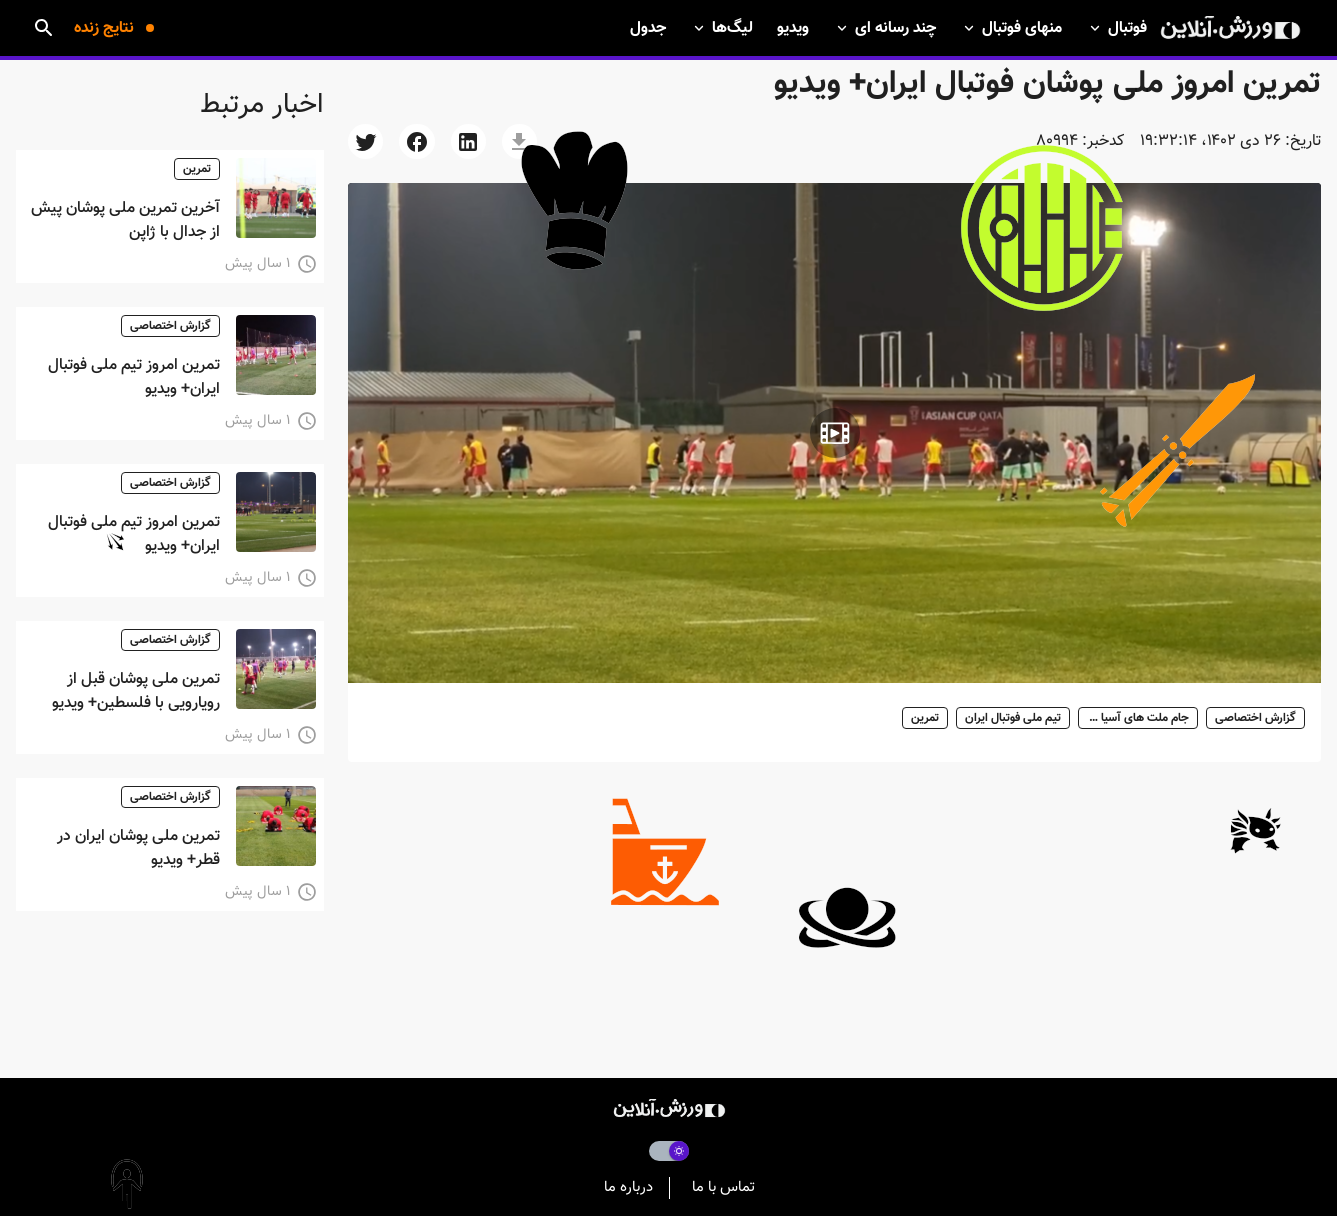  Describe the element at coordinates (1044, 228) in the screenshot. I see `access hobbit hole or fantasy dwelling location` at that location.